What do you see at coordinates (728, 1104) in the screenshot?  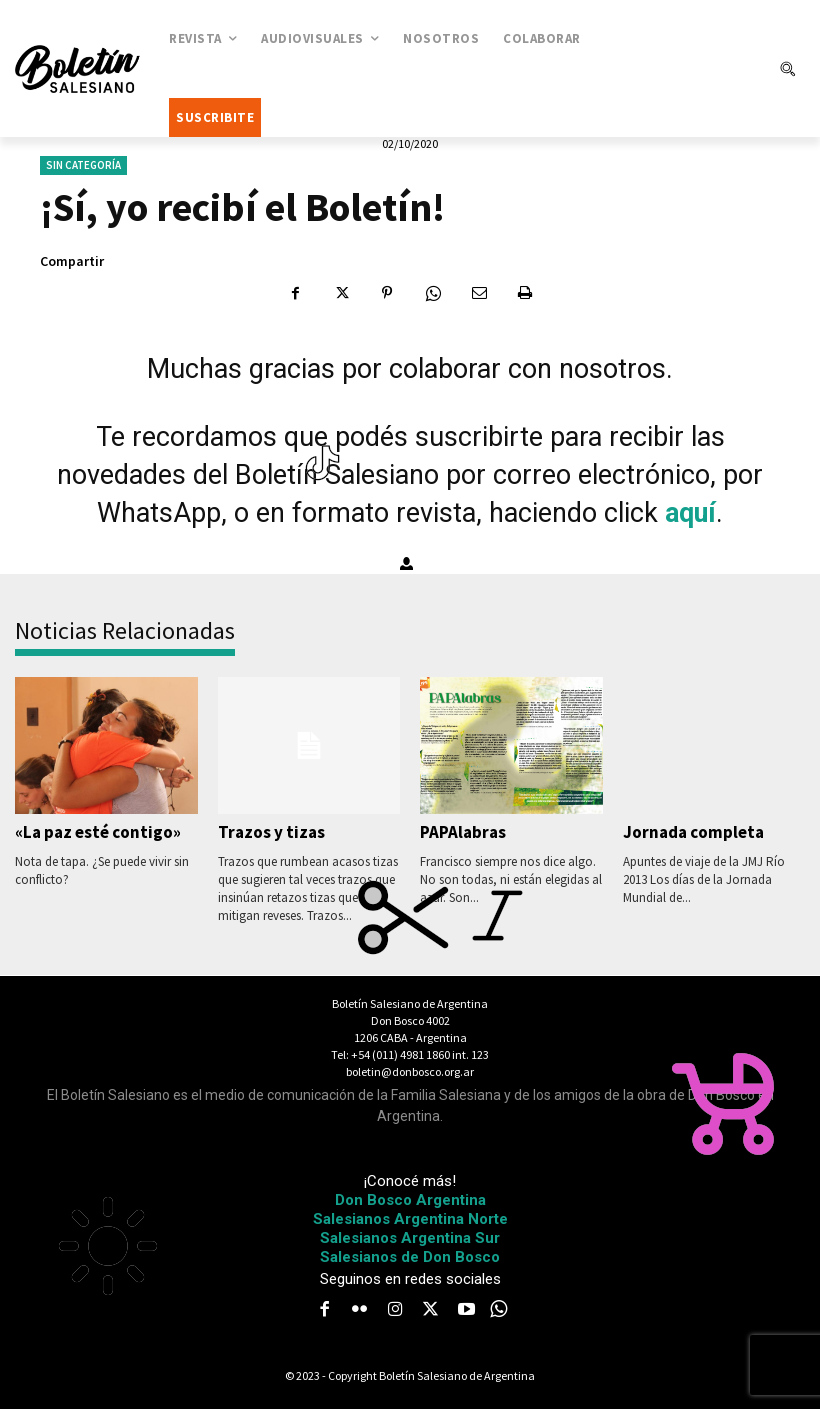 I see `access baby or parenting-related features` at bounding box center [728, 1104].